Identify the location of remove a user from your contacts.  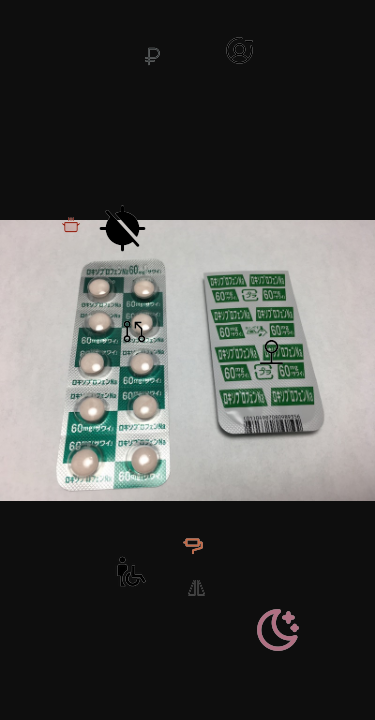
(239, 50).